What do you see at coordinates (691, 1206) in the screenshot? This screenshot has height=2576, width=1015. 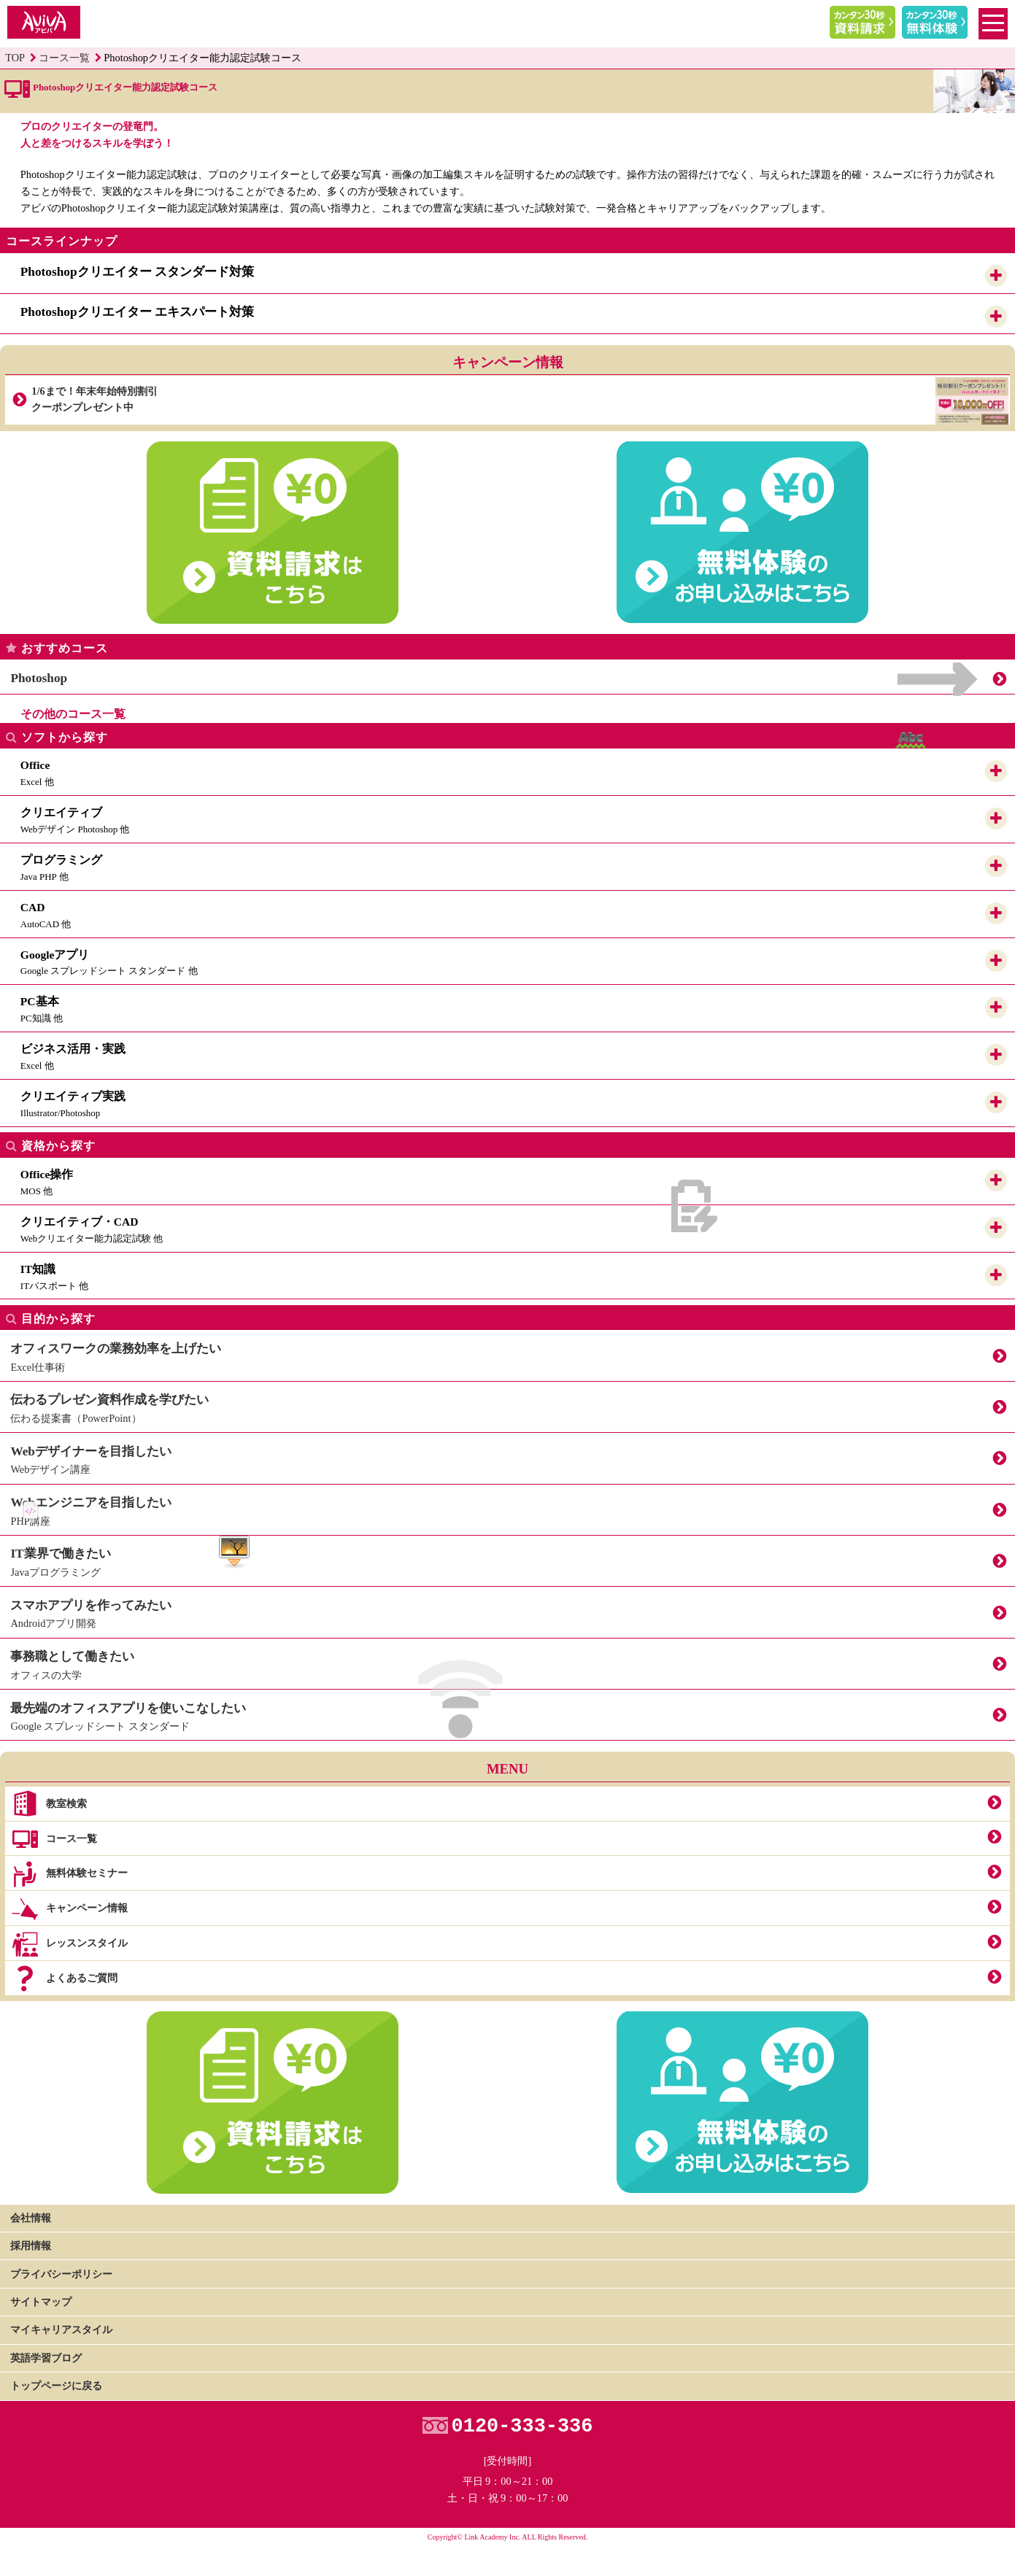 I see `battery is charging with good charge level` at bounding box center [691, 1206].